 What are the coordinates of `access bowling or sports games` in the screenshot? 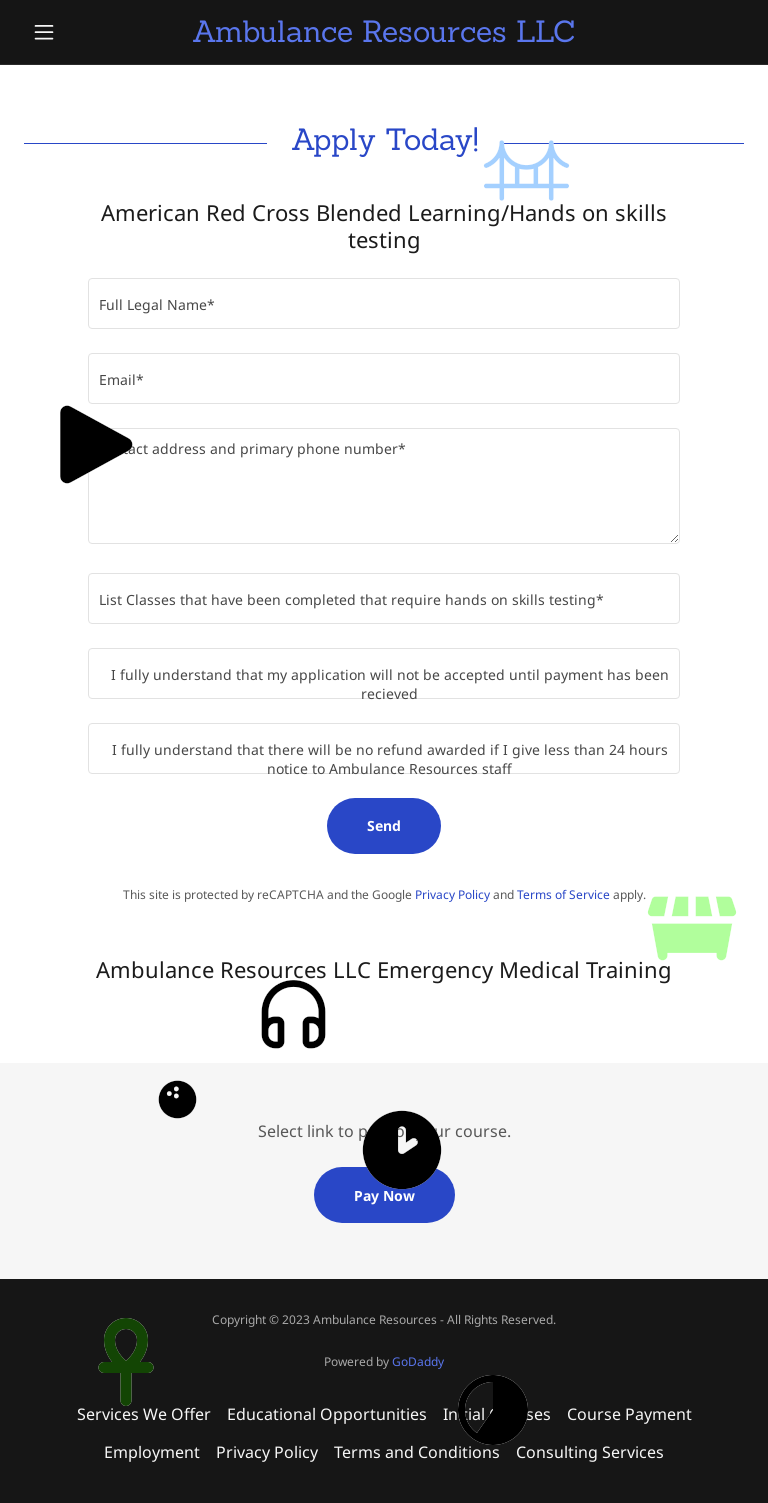 It's located at (177, 1099).